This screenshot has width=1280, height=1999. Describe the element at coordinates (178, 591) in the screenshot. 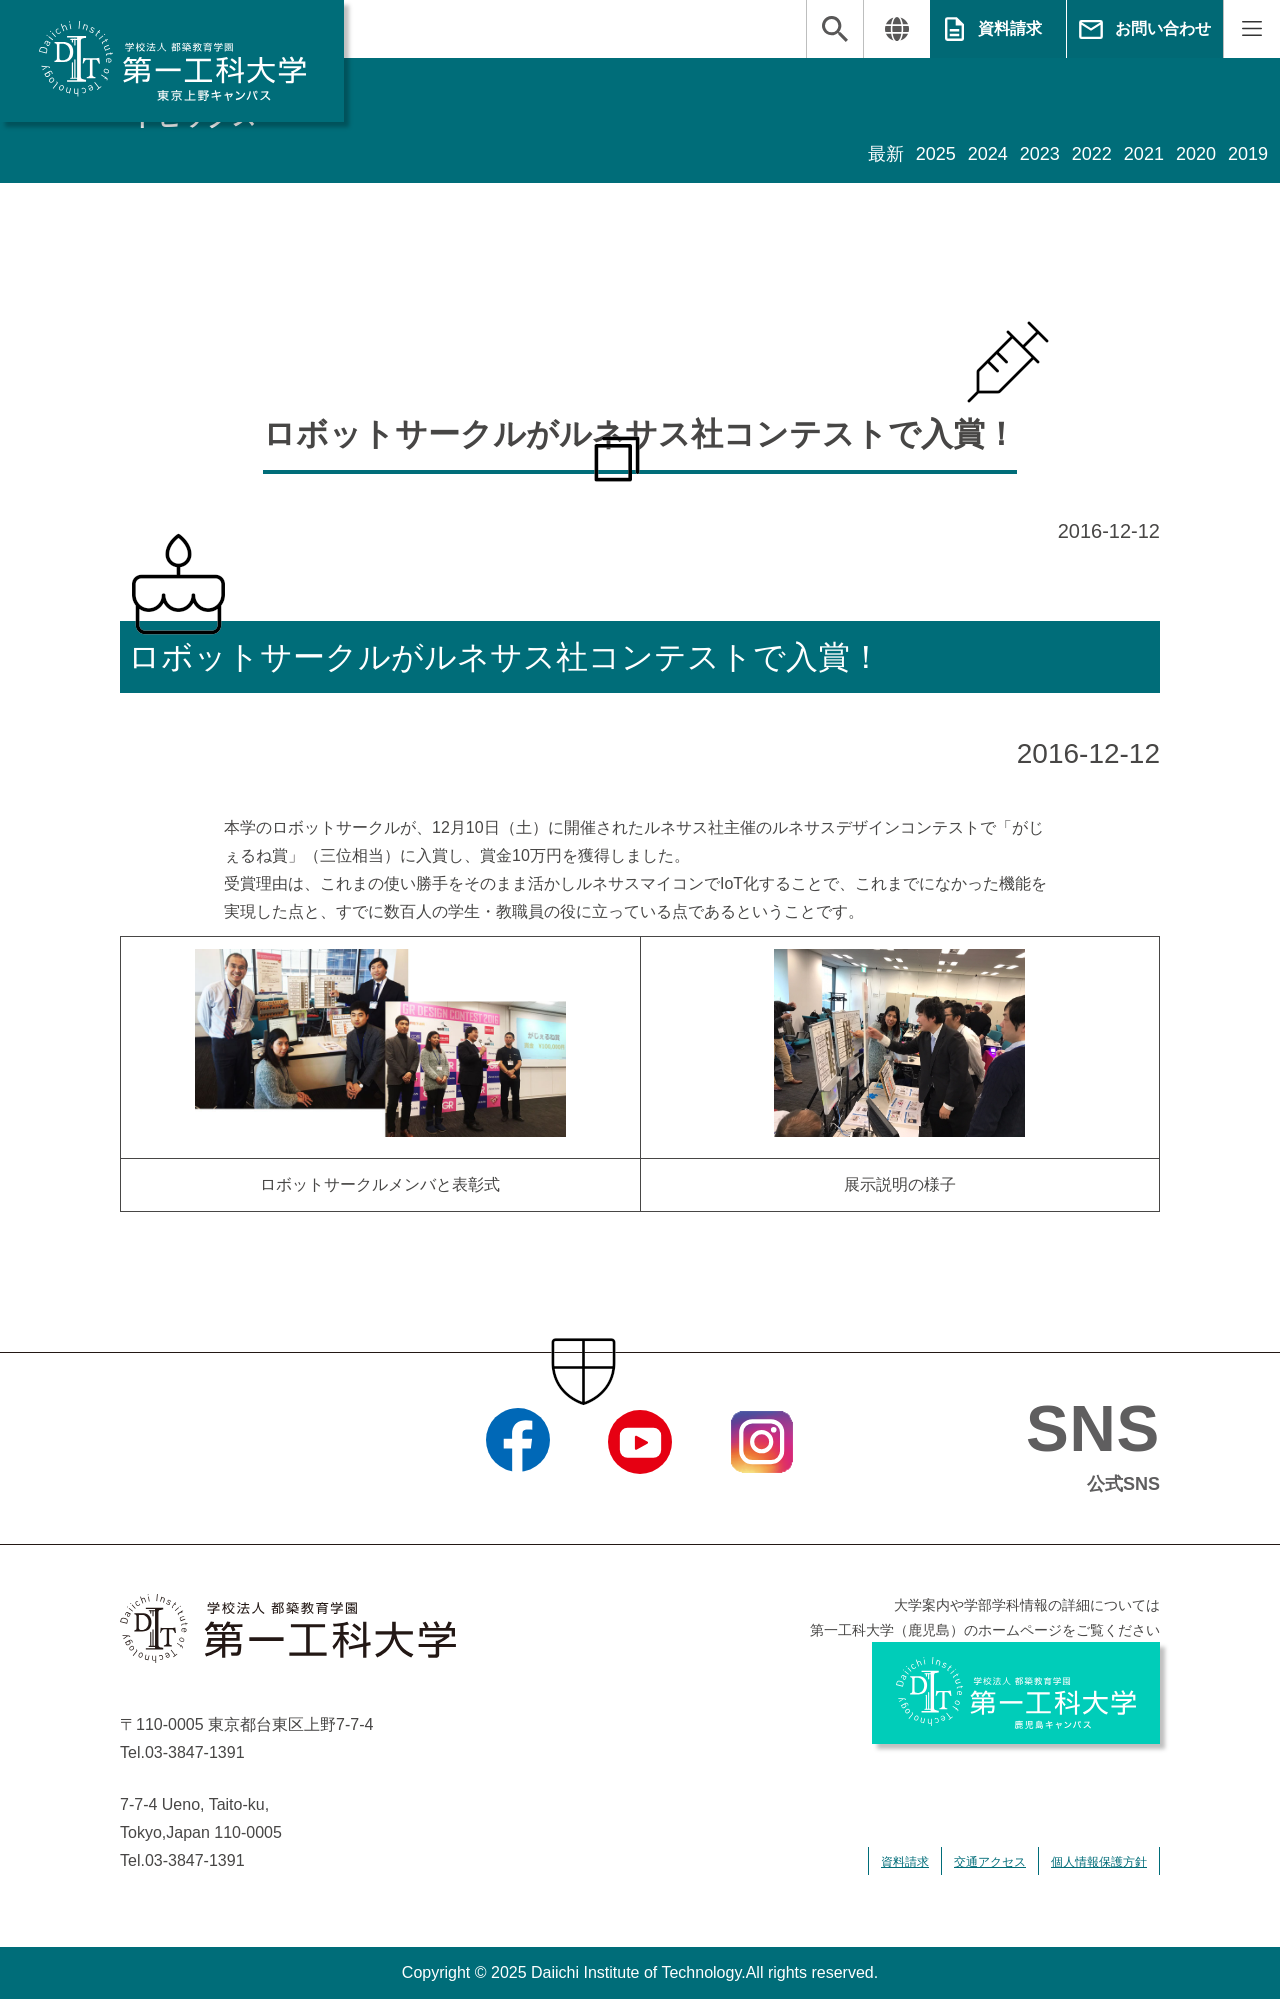

I see `view birthday or celebration reminders` at that location.